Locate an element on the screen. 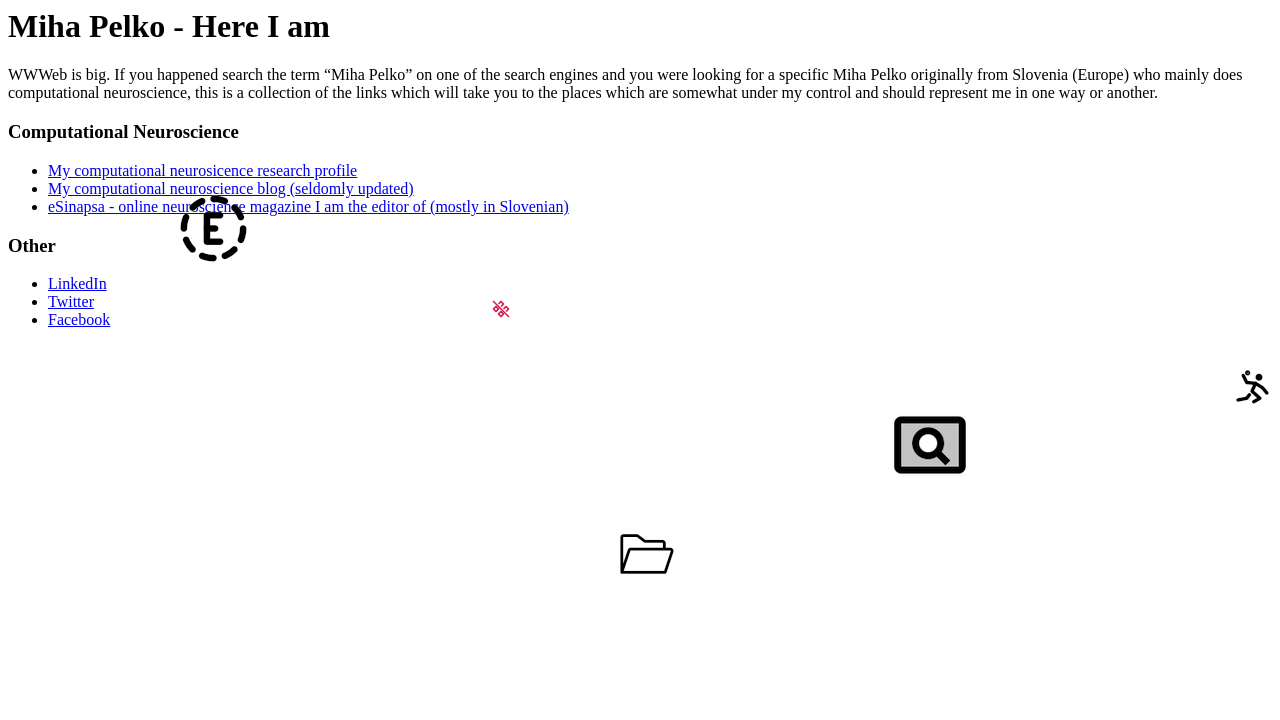 This screenshot has height=720, width=1280. access handball game or sports activity is located at coordinates (1252, 386).